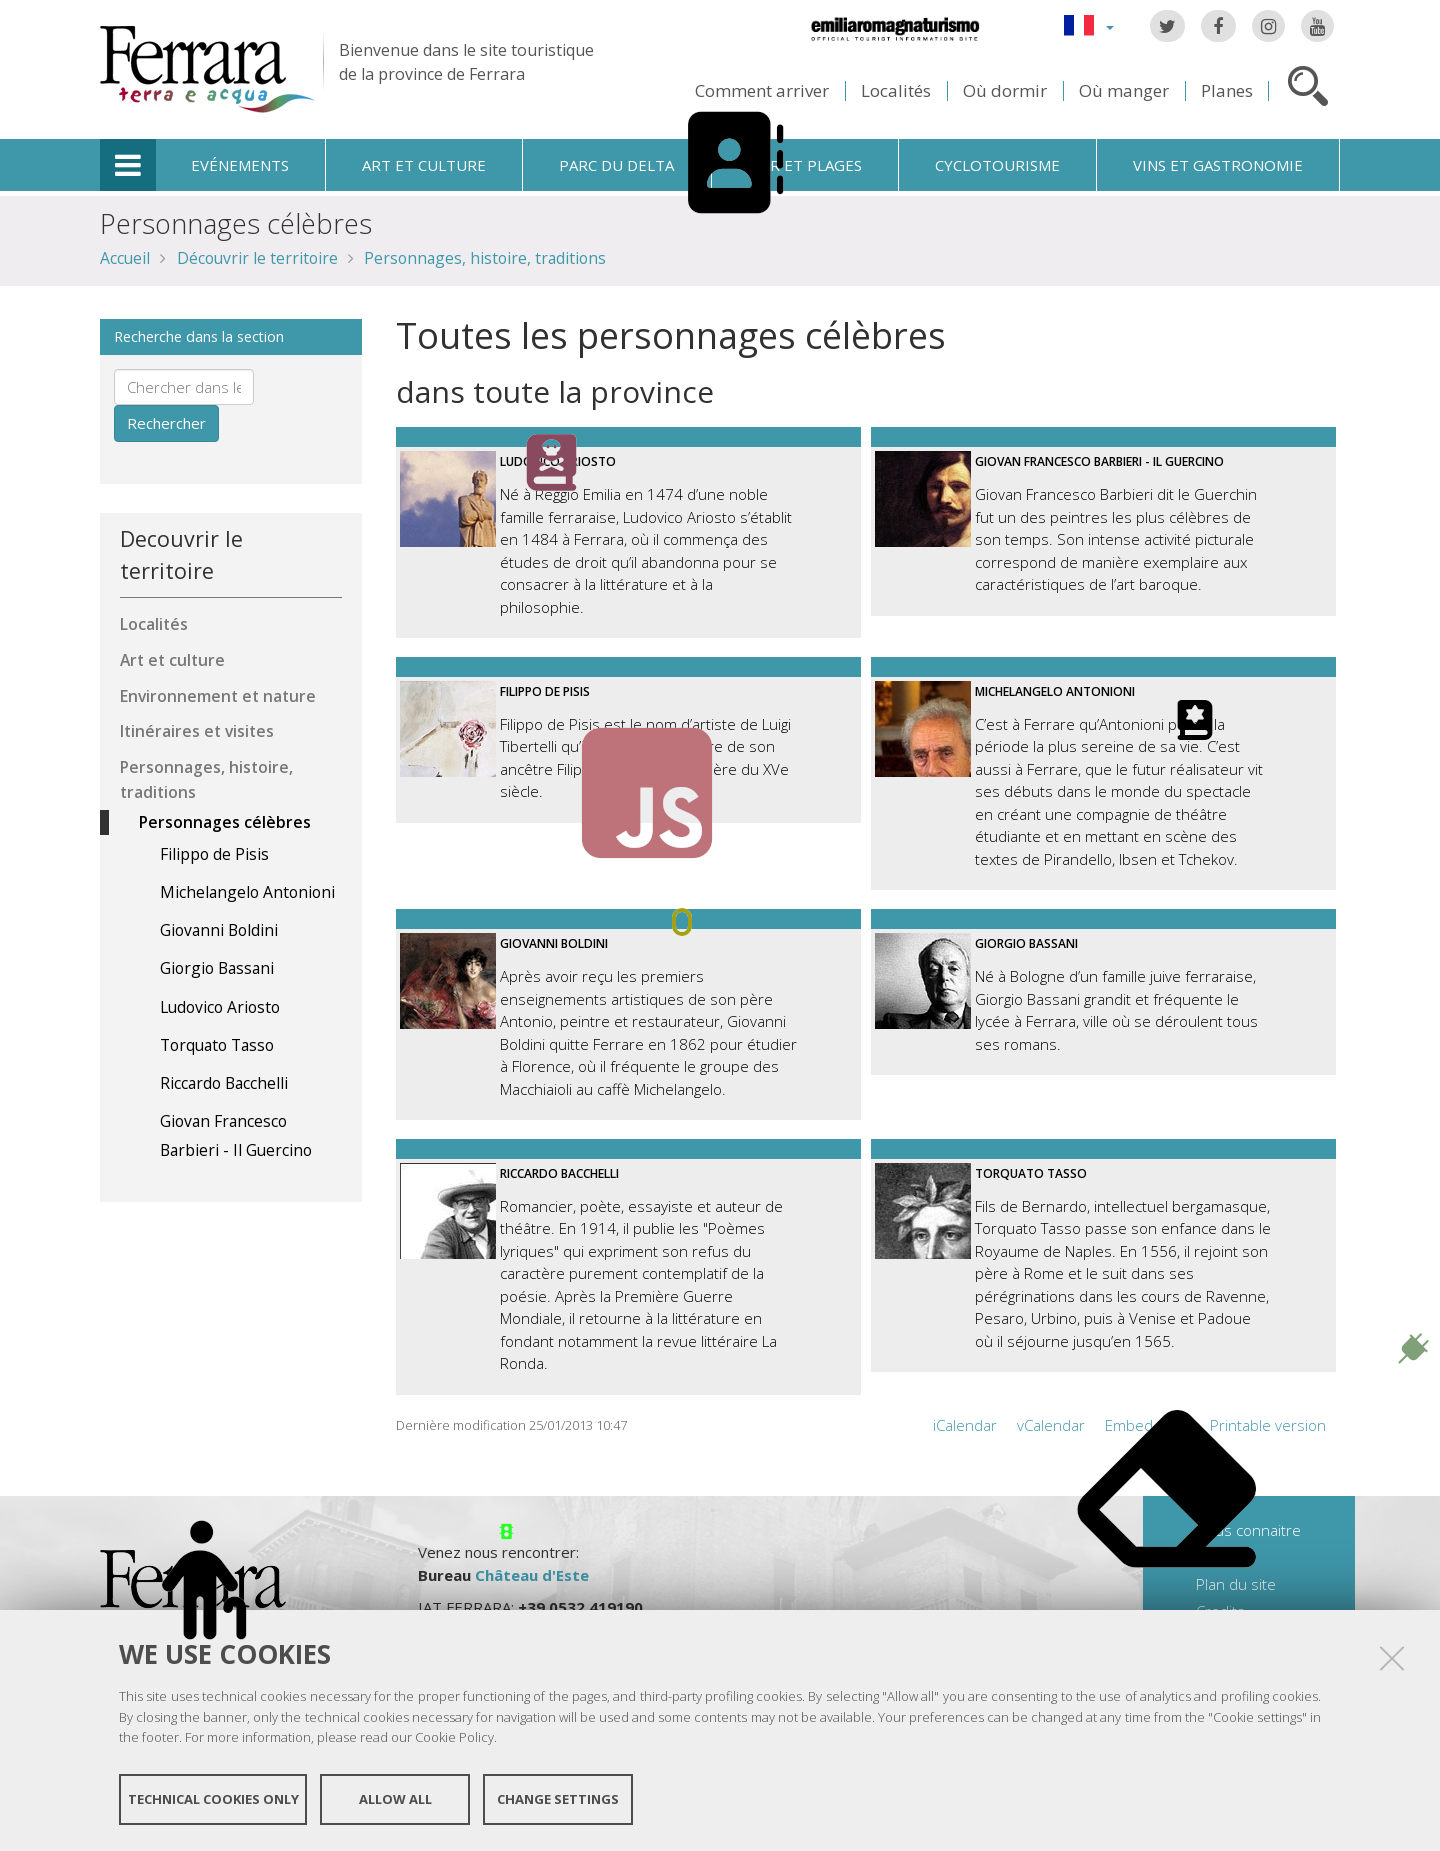 The height and width of the screenshot is (1851, 1440). I want to click on view traffic conditions, so click(506, 1531).